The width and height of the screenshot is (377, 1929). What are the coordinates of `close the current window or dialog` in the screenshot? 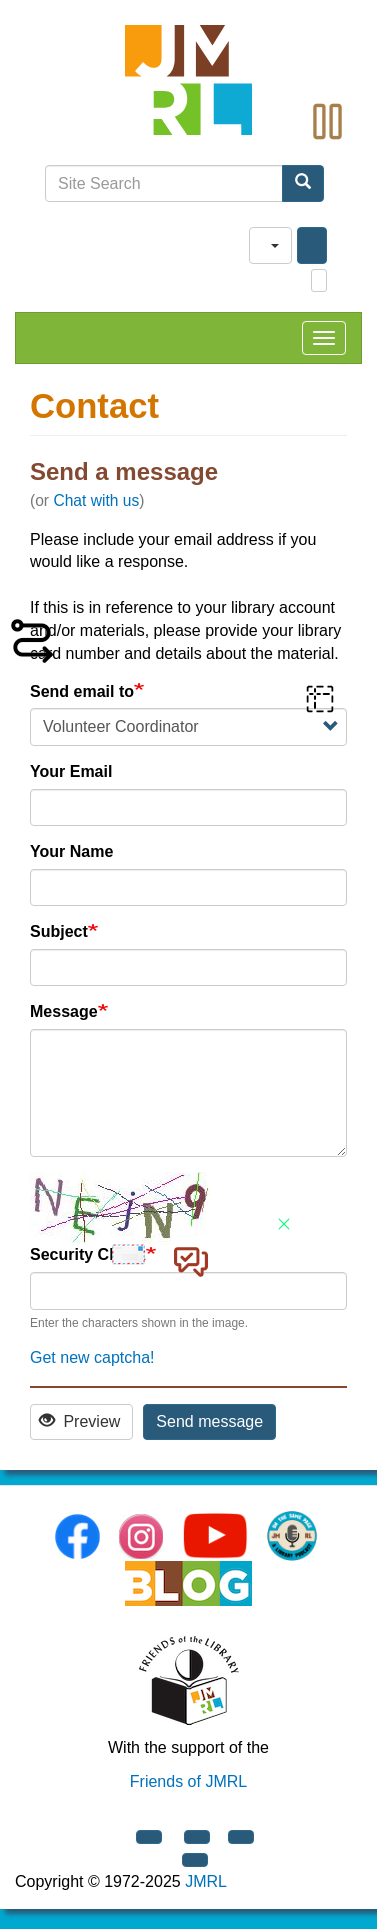 It's located at (284, 1224).